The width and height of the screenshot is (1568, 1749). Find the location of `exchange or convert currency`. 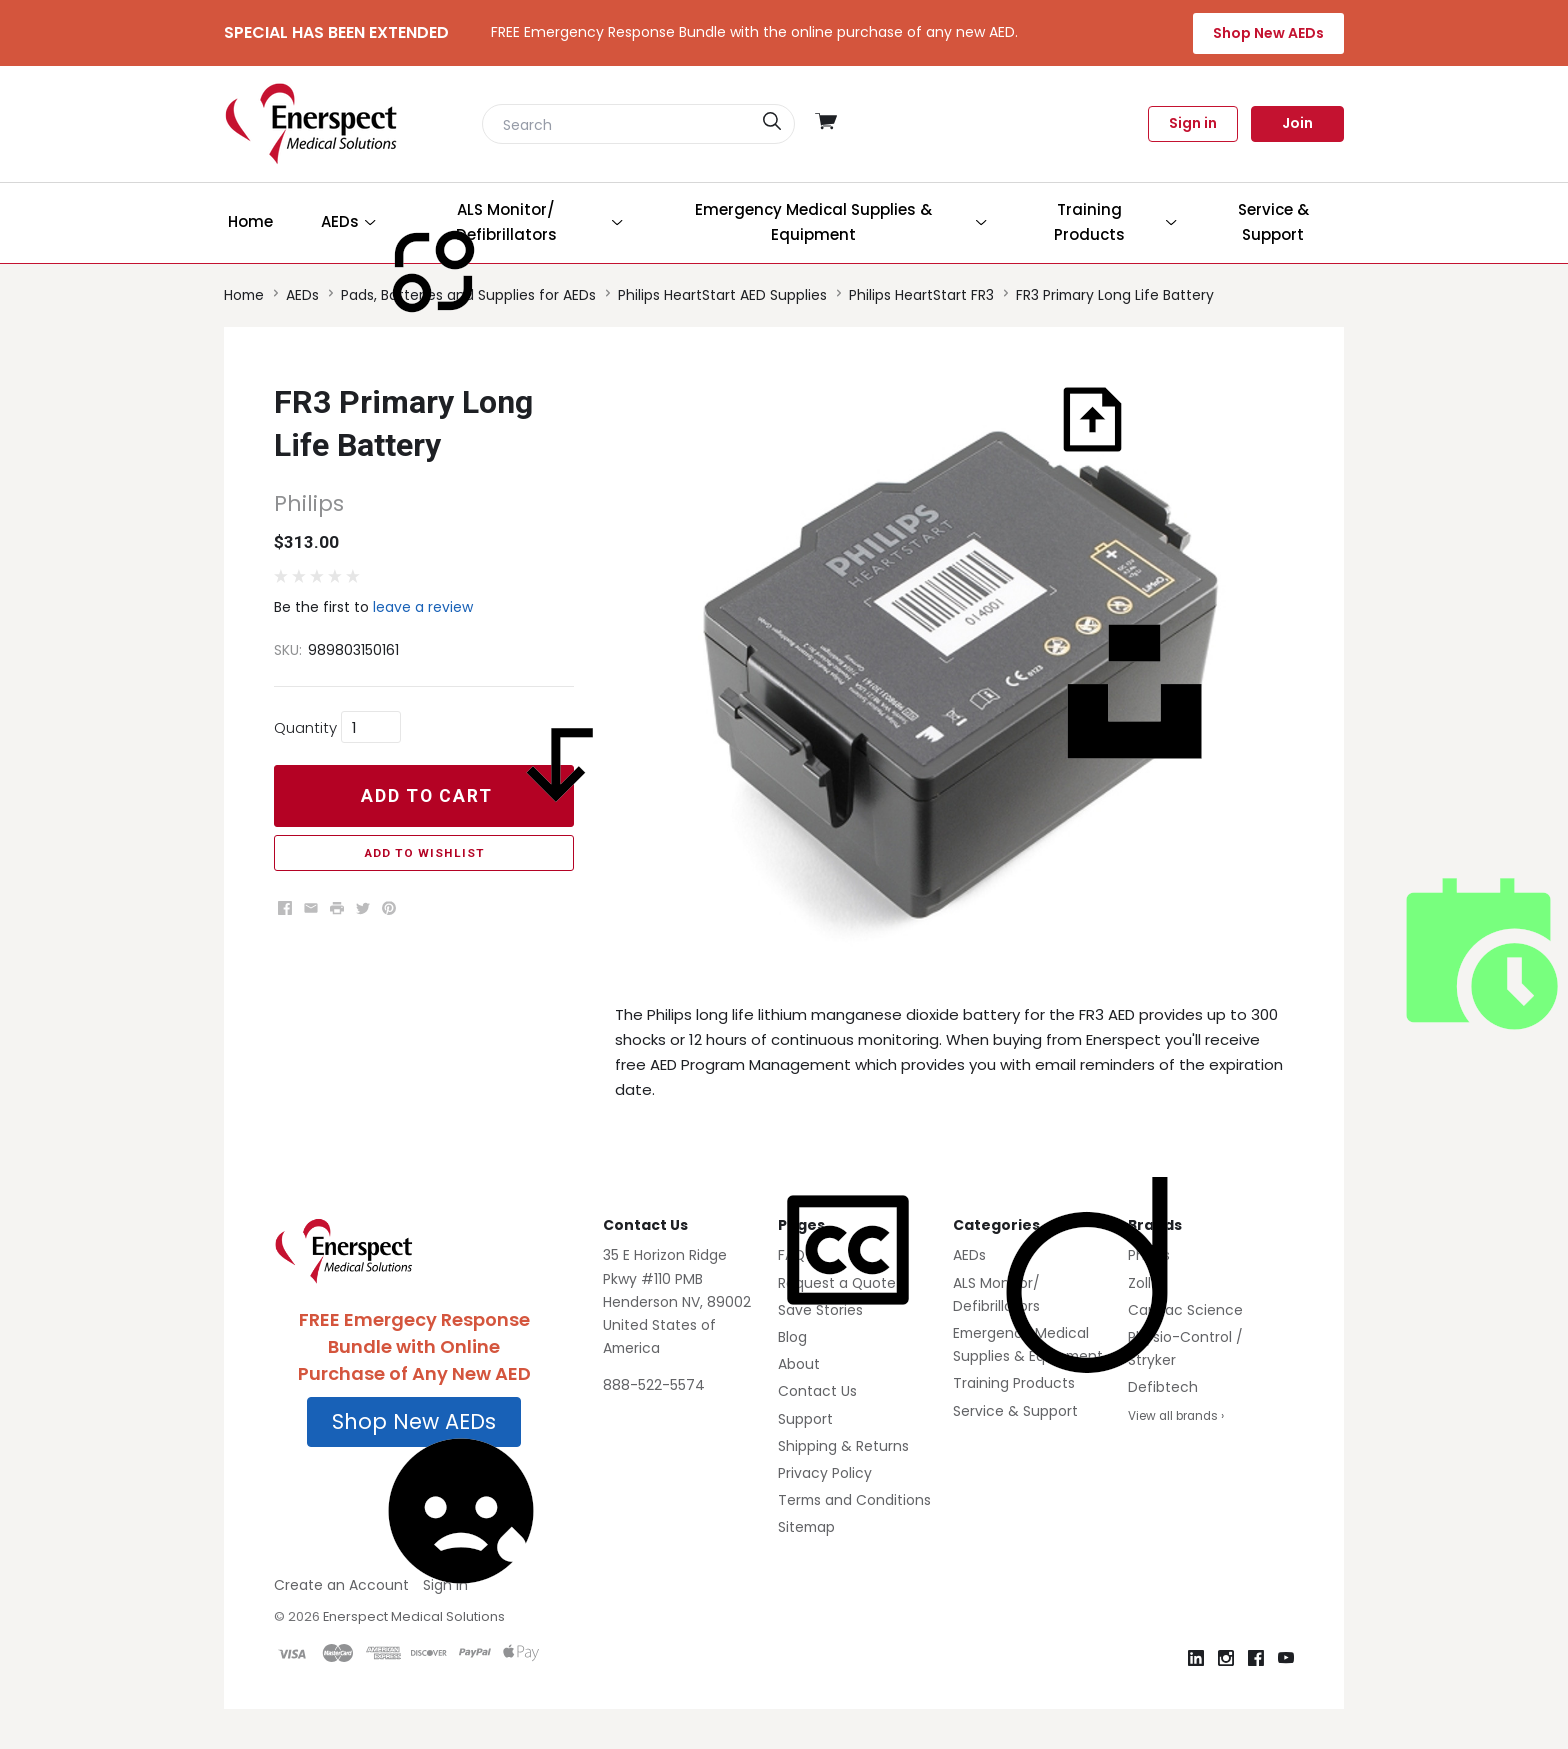

exchange or convert currency is located at coordinates (433, 271).